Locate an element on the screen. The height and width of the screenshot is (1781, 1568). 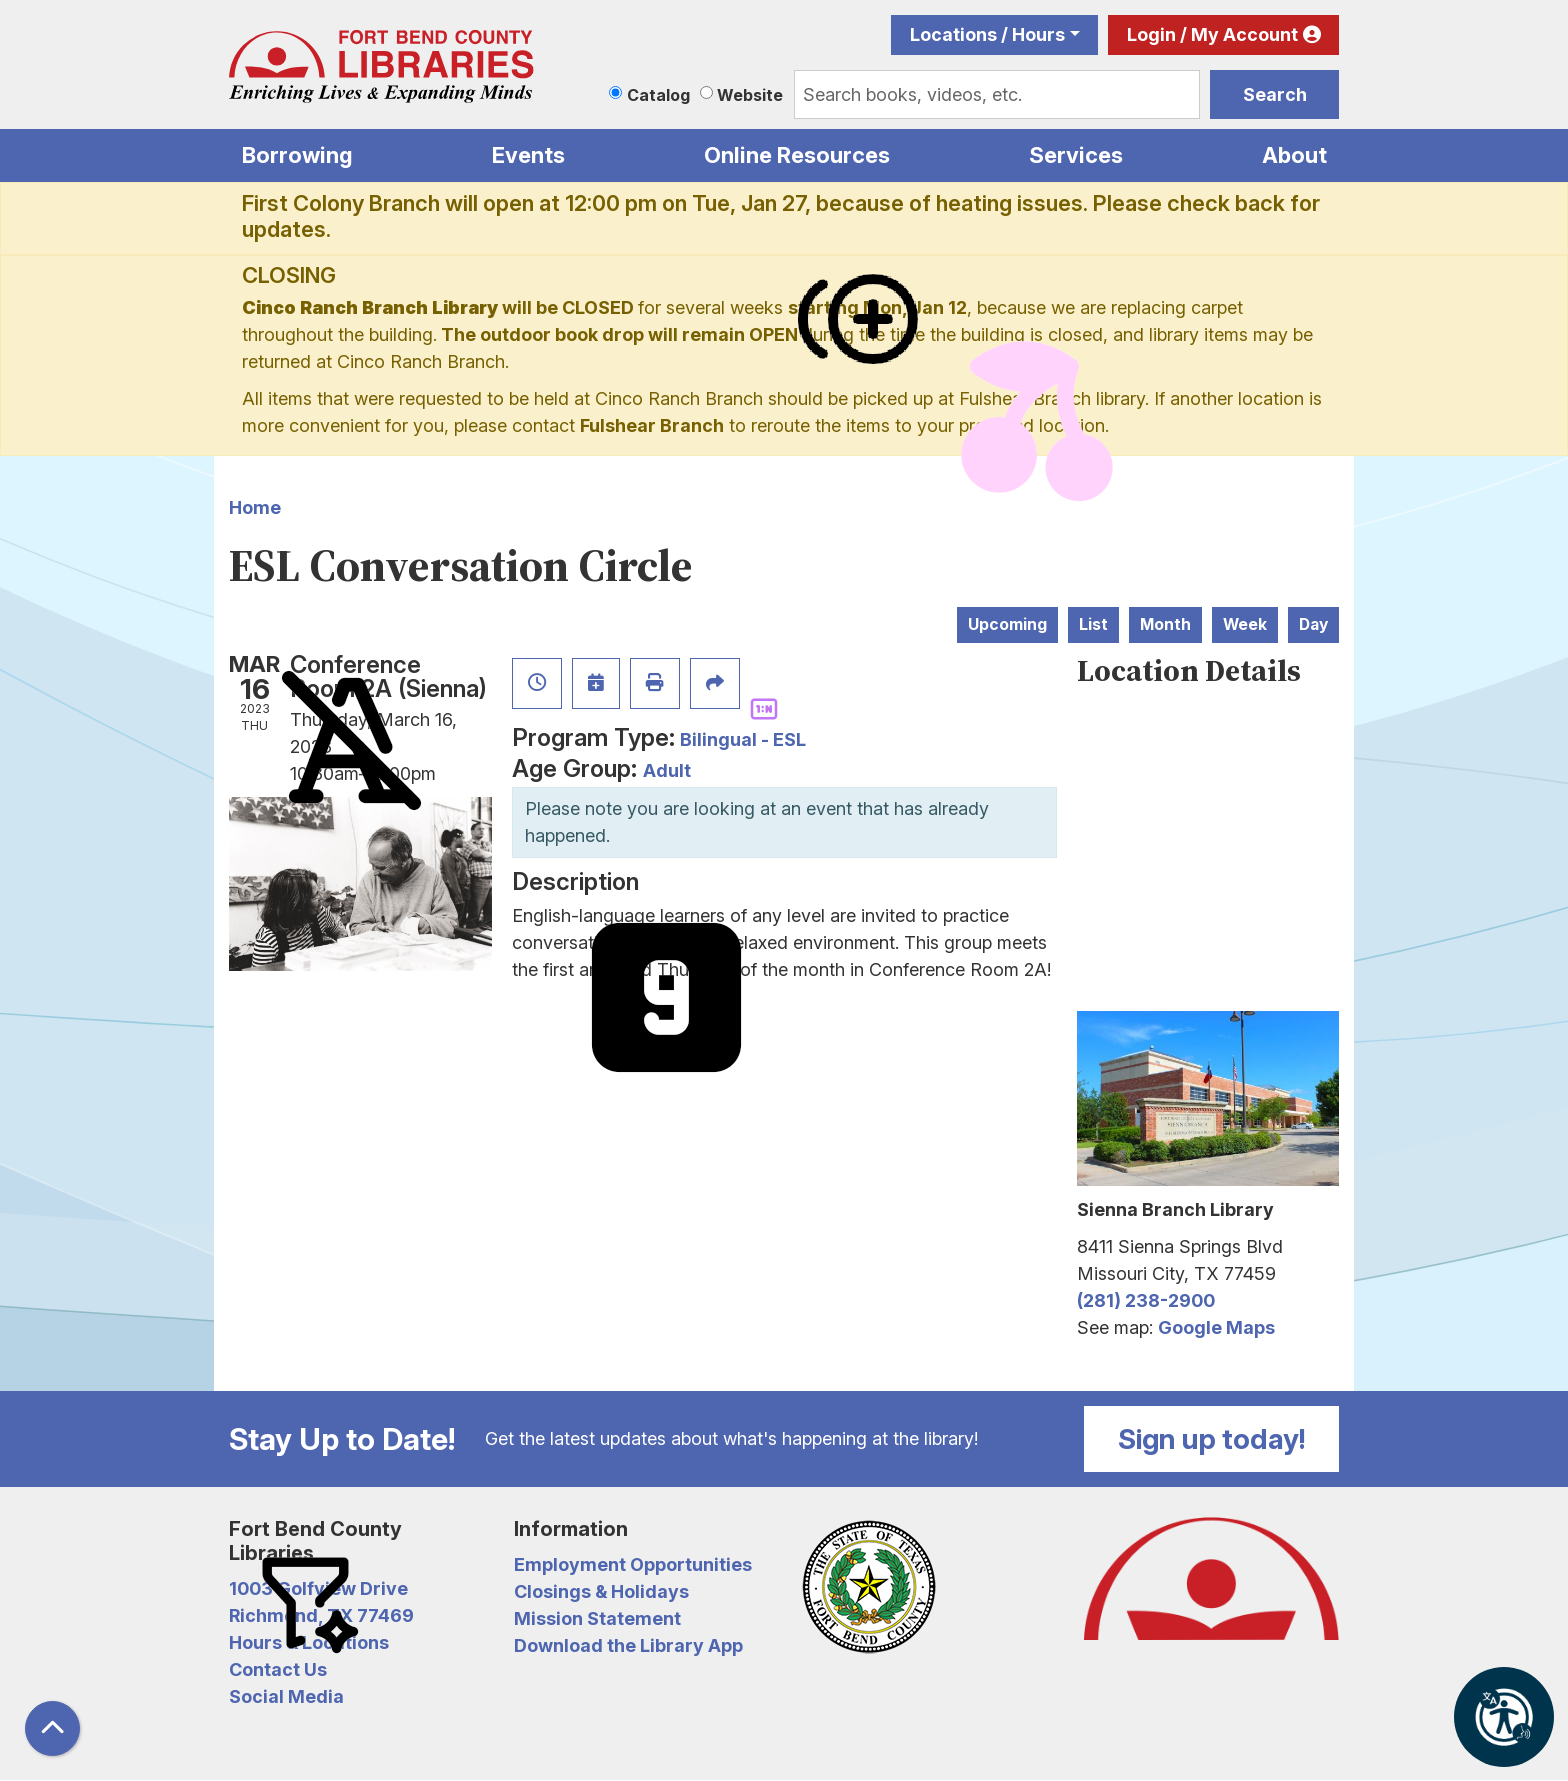
select page or item number 9 is located at coordinates (666, 997).